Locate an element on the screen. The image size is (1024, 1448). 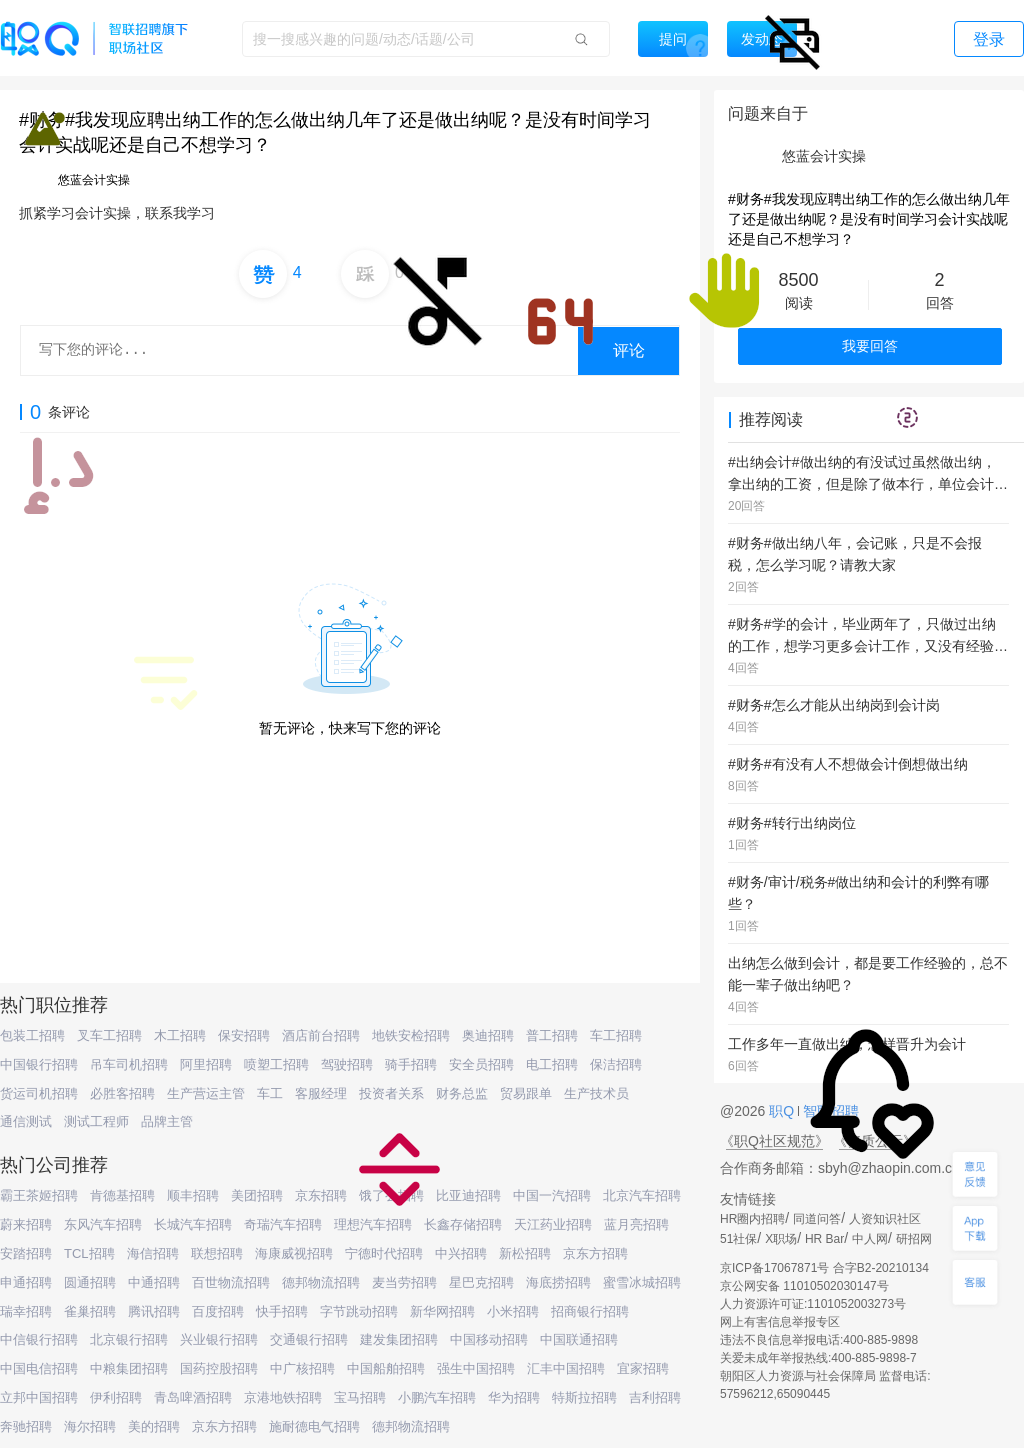
view photos or gallery is located at coordinates (45, 130).